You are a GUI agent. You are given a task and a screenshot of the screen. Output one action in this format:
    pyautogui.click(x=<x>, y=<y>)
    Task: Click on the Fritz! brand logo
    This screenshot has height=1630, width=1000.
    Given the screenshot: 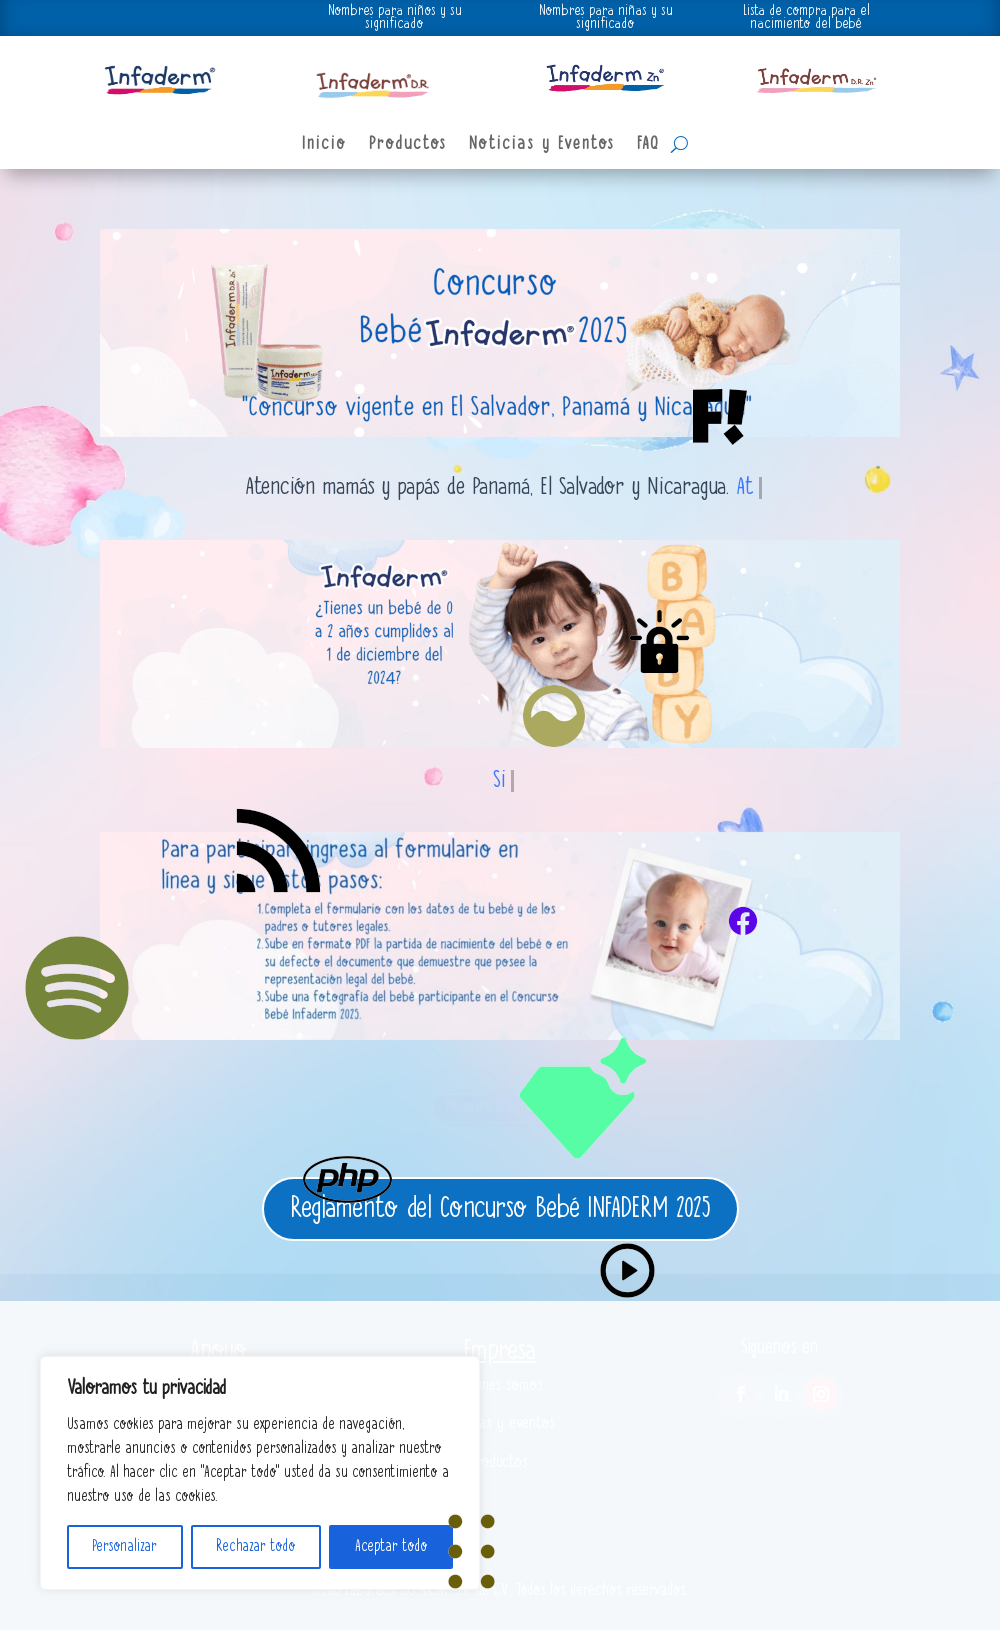 What is the action you would take?
    pyautogui.click(x=720, y=417)
    